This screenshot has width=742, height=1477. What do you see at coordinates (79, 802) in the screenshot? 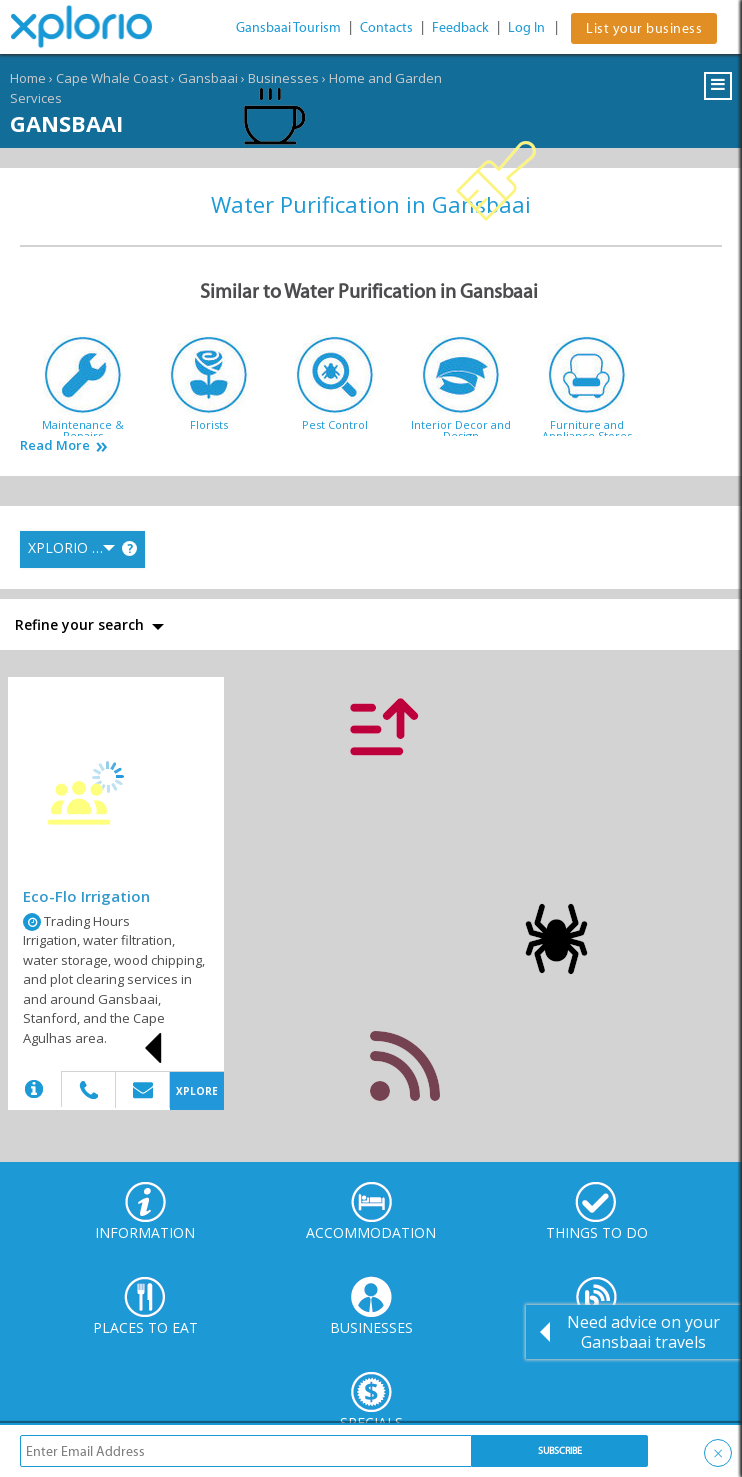
I see `view all team members or users` at bounding box center [79, 802].